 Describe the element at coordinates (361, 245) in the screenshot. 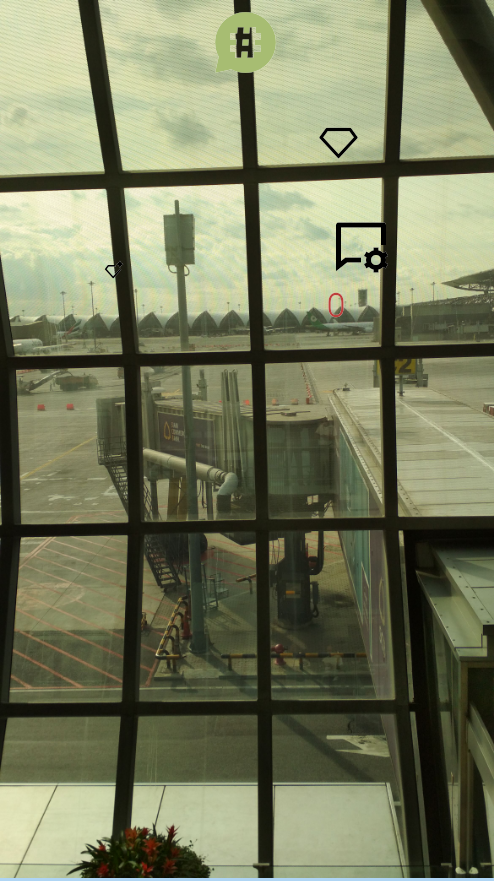

I see `open chat settings` at that location.